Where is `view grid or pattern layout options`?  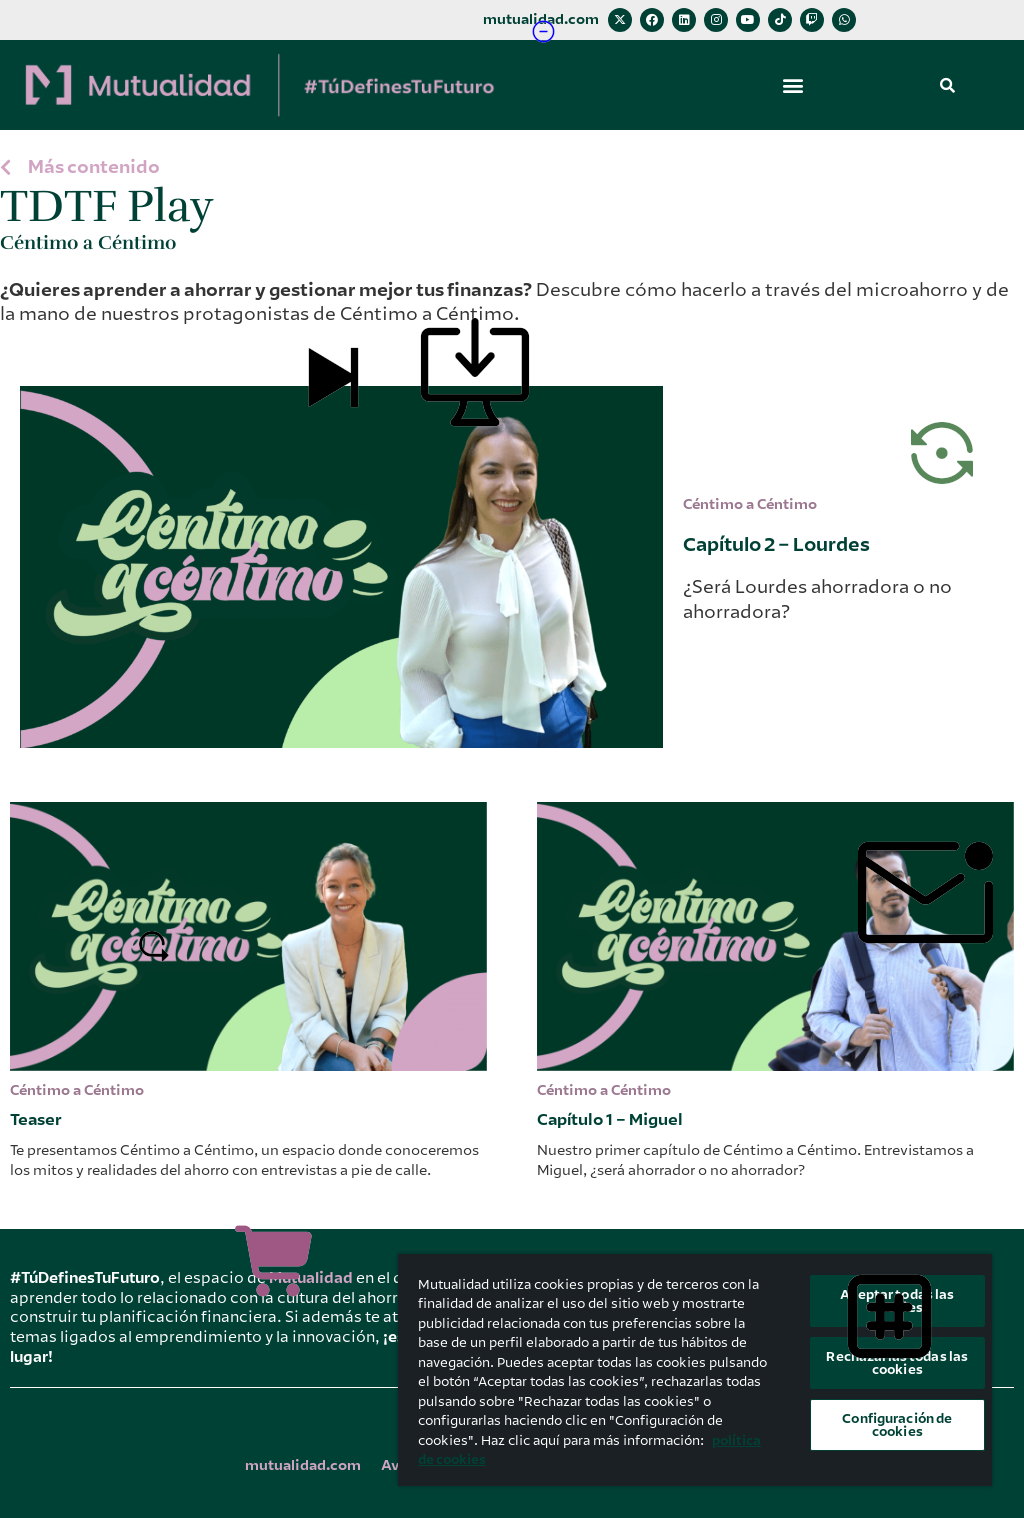
view grid or pattern layout options is located at coordinates (889, 1316).